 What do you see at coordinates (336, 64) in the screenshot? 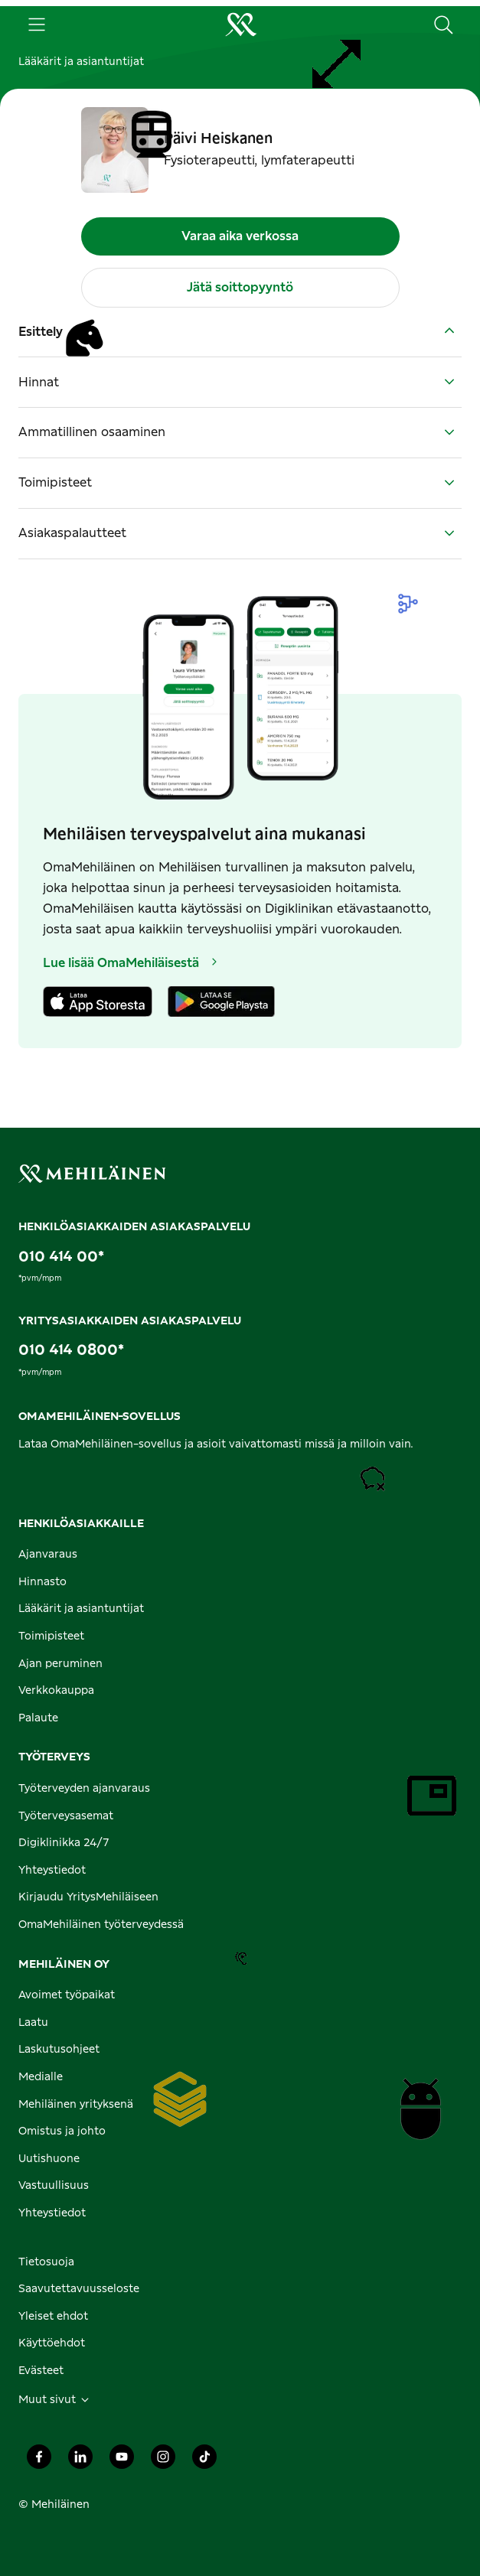
I see `expand to full screen` at bounding box center [336, 64].